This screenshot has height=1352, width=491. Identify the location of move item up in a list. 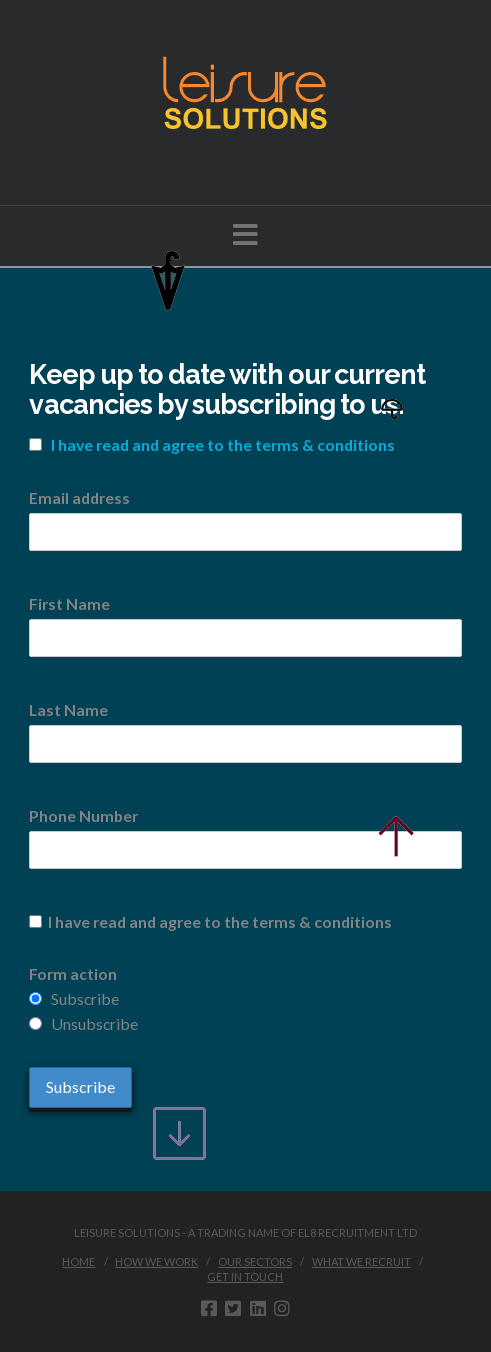
(394, 836).